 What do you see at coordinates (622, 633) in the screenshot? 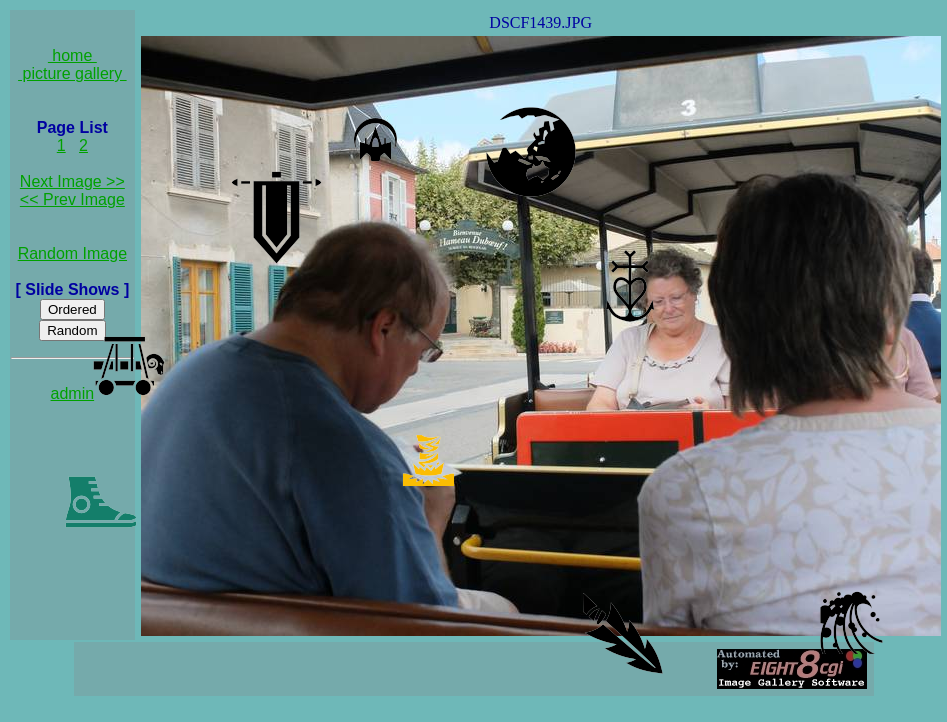
I see `equip a spear weapon in game` at bounding box center [622, 633].